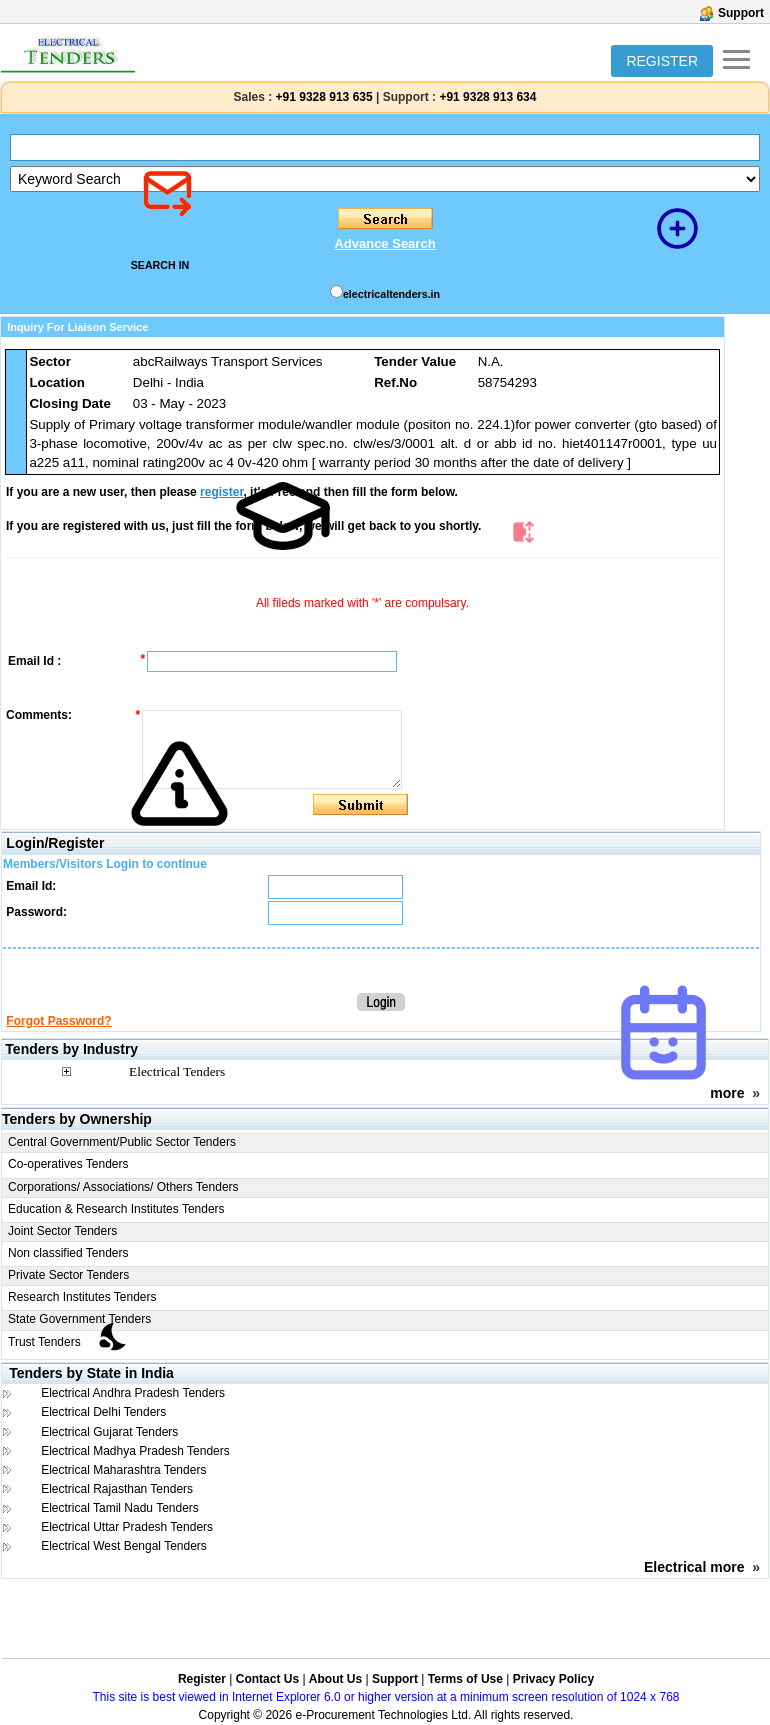  What do you see at coordinates (114, 1336) in the screenshot?
I see `toggle dark mode or night theme` at bounding box center [114, 1336].